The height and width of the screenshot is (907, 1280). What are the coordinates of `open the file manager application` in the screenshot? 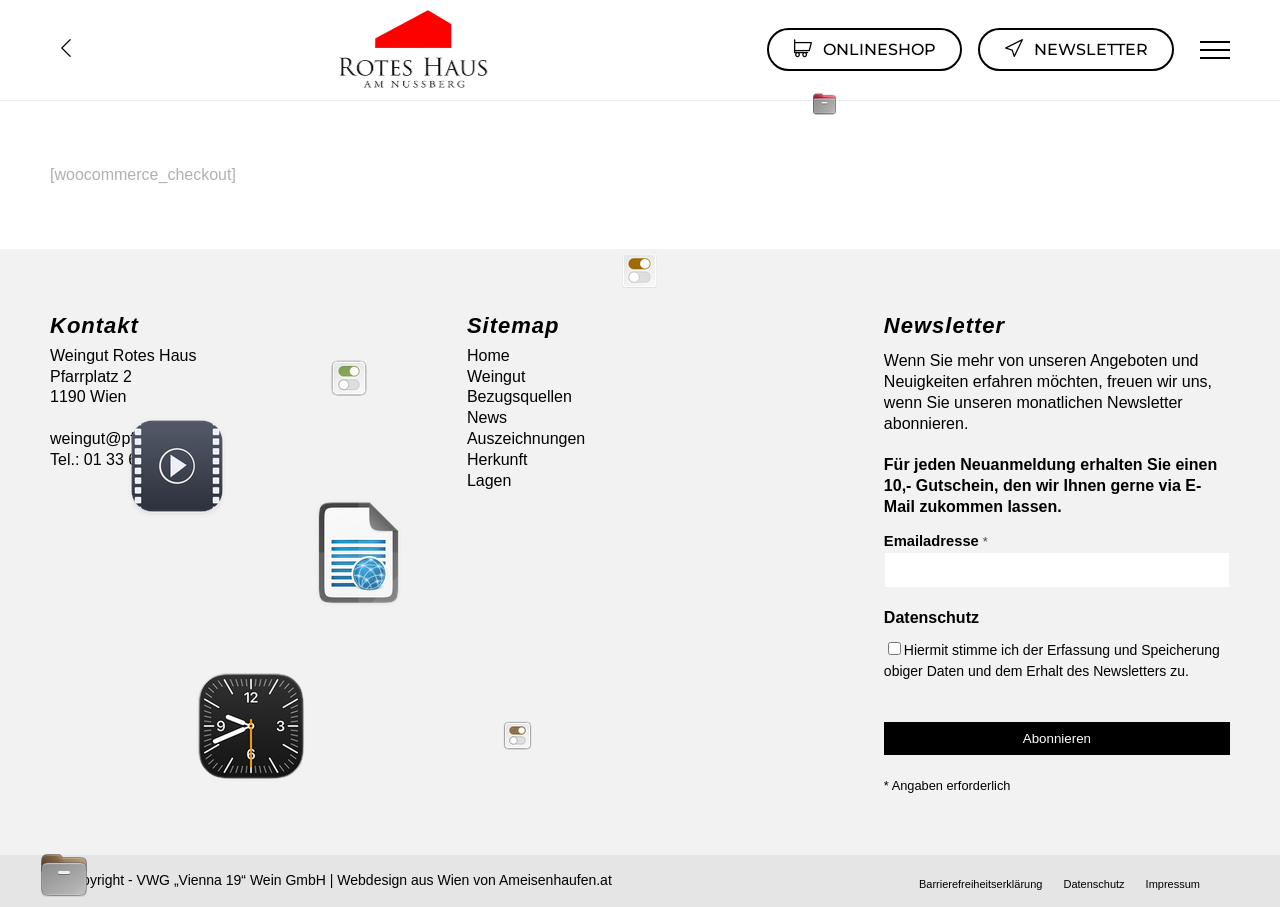 It's located at (64, 875).